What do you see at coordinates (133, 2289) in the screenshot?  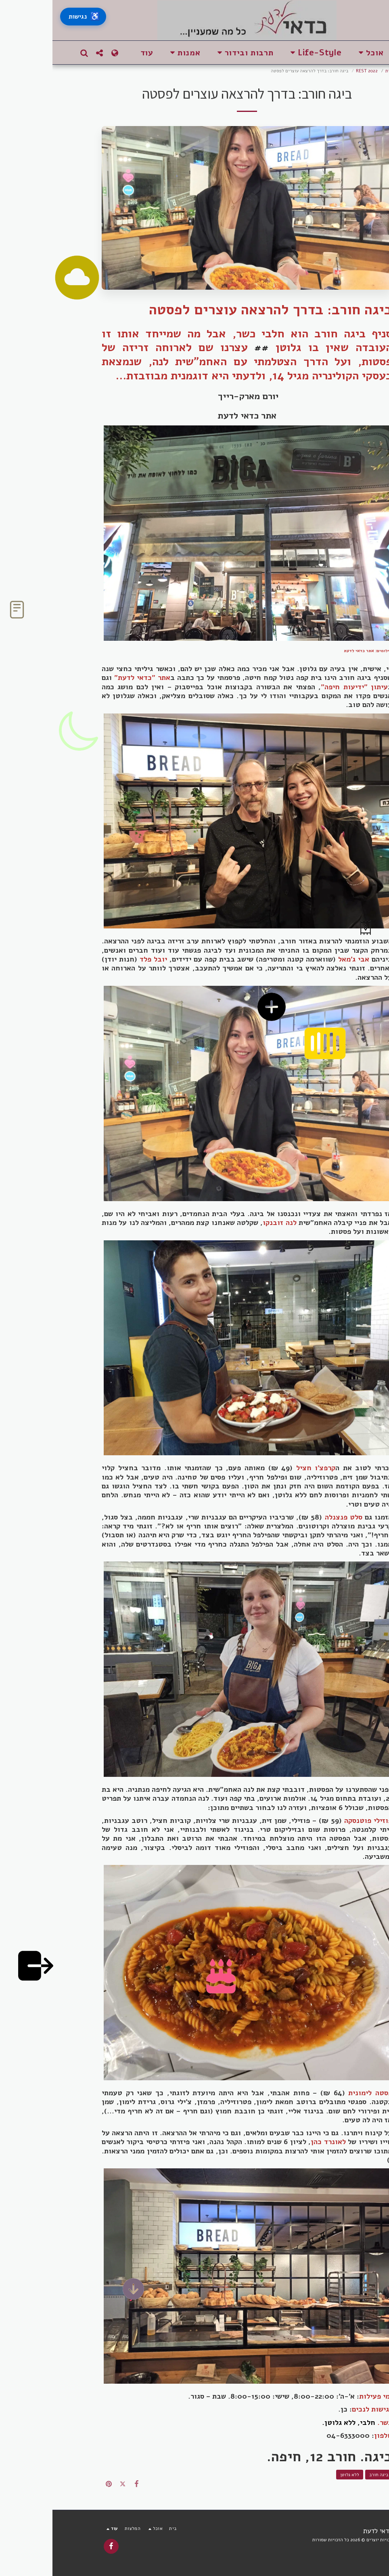 I see `download a file or content` at bounding box center [133, 2289].